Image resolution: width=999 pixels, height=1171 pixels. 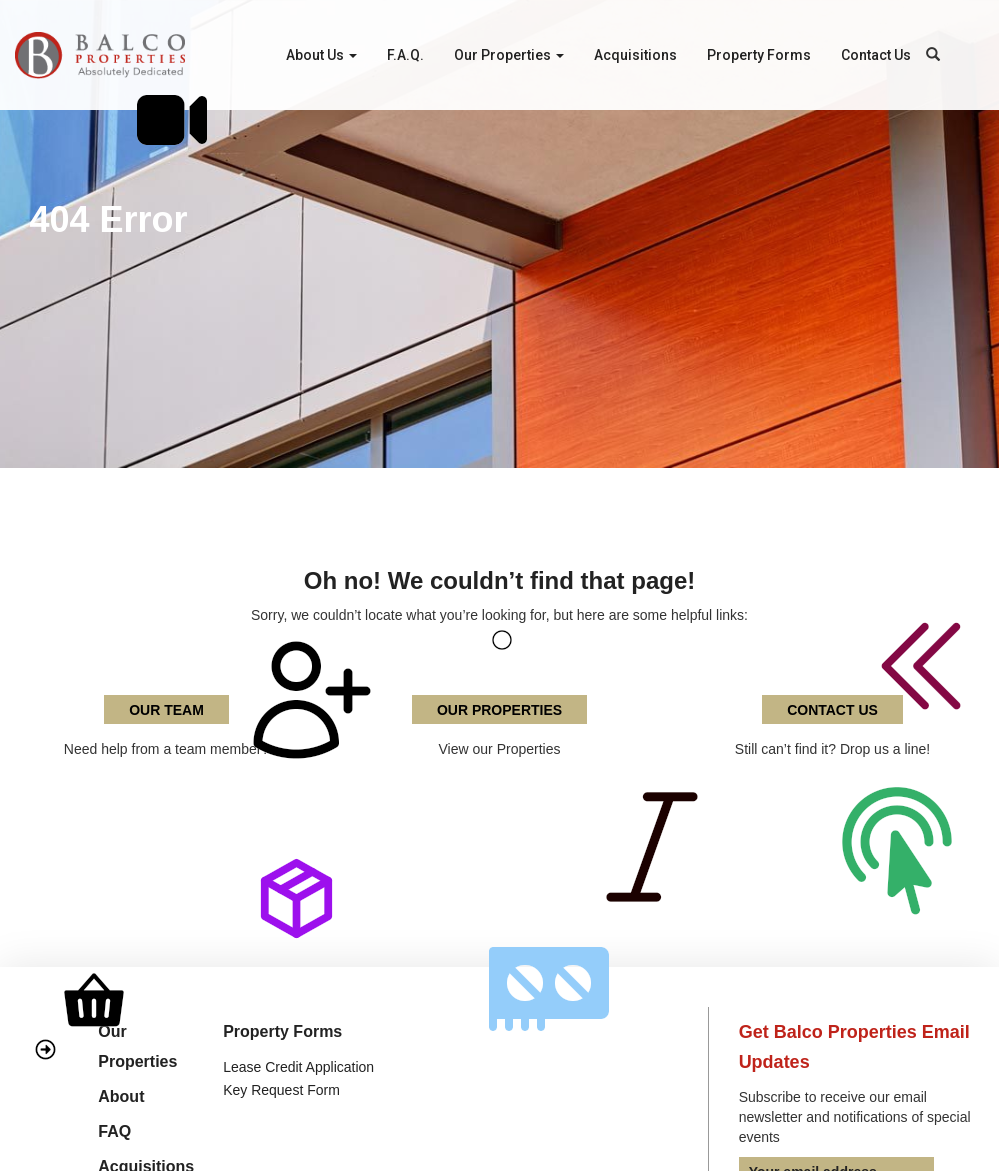 What do you see at coordinates (94, 1003) in the screenshot?
I see `view your shopping basket` at bounding box center [94, 1003].